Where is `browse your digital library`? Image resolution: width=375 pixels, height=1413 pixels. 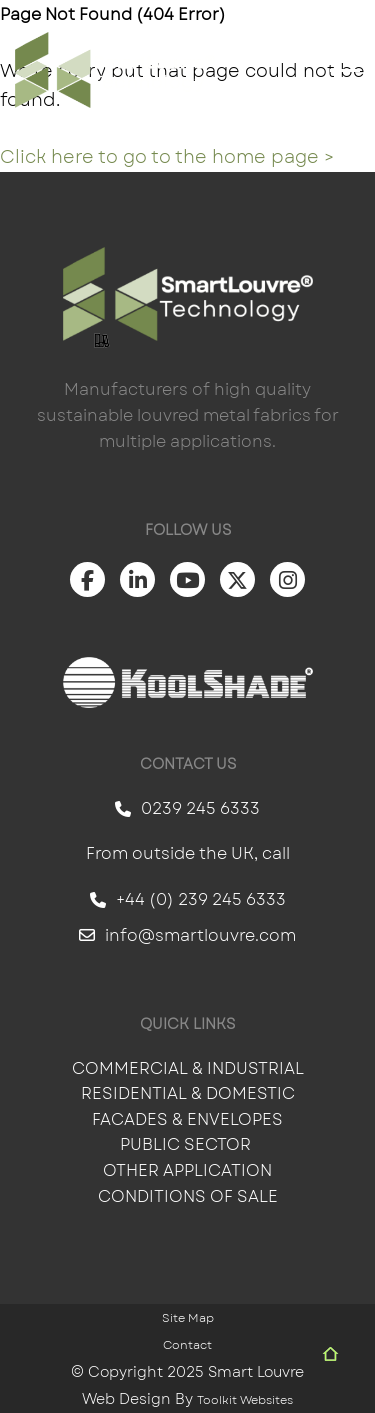
browse your digital library is located at coordinates (101, 340).